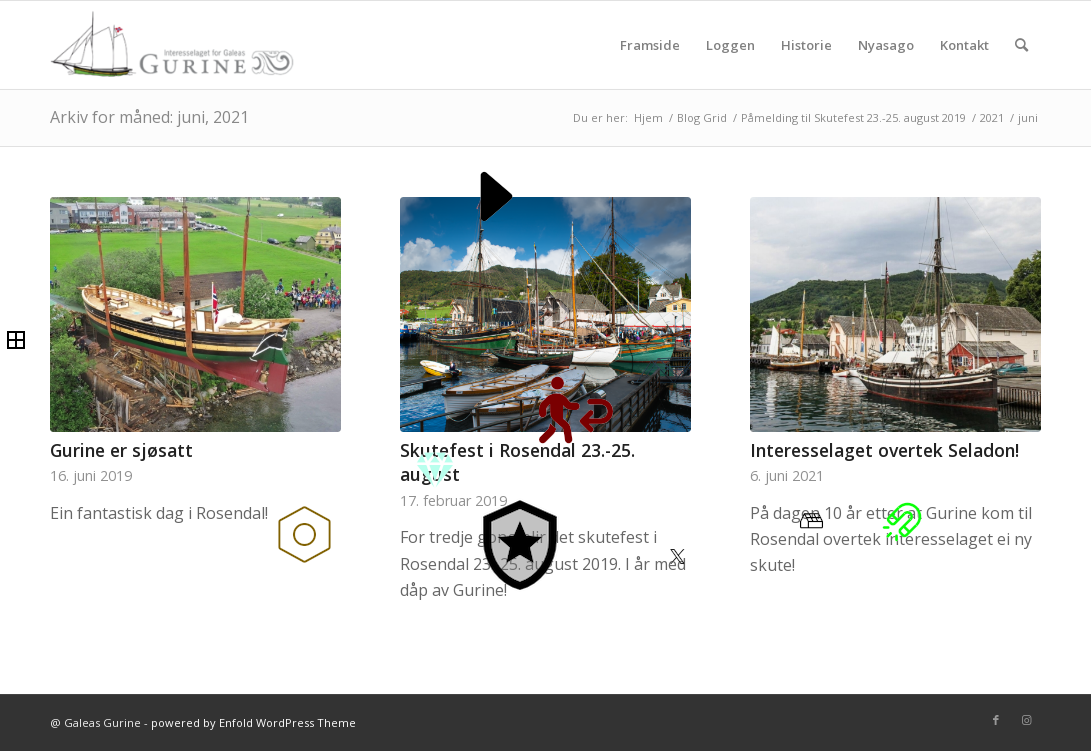  What do you see at coordinates (677, 556) in the screenshot?
I see `share to X (formerly Twitter)` at bounding box center [677, 556].